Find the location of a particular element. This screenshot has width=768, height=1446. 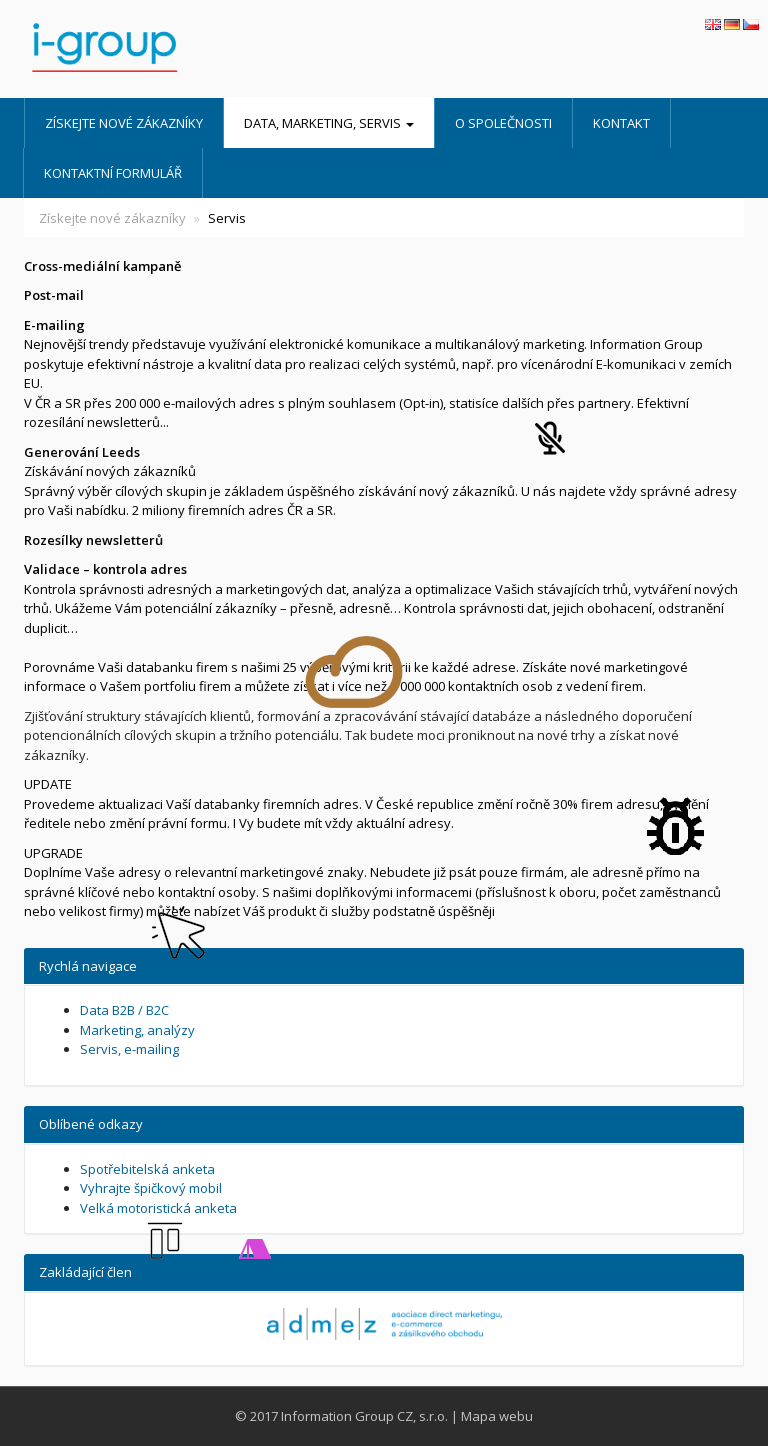

access cloud storage is located at coordinates (354, 672).